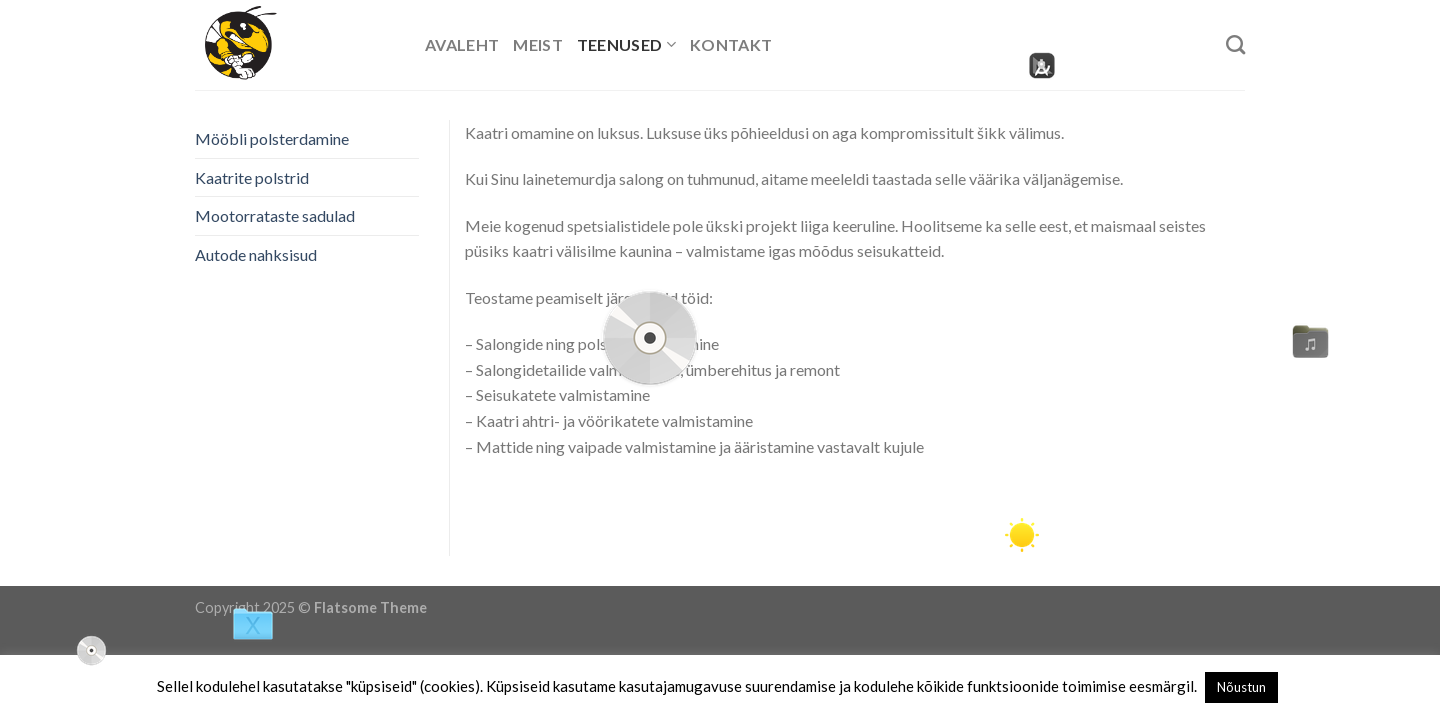 The width and height of the screenshot is (1440, 720). I want to click on access CD/DVD drive contents, so click(91, 650).